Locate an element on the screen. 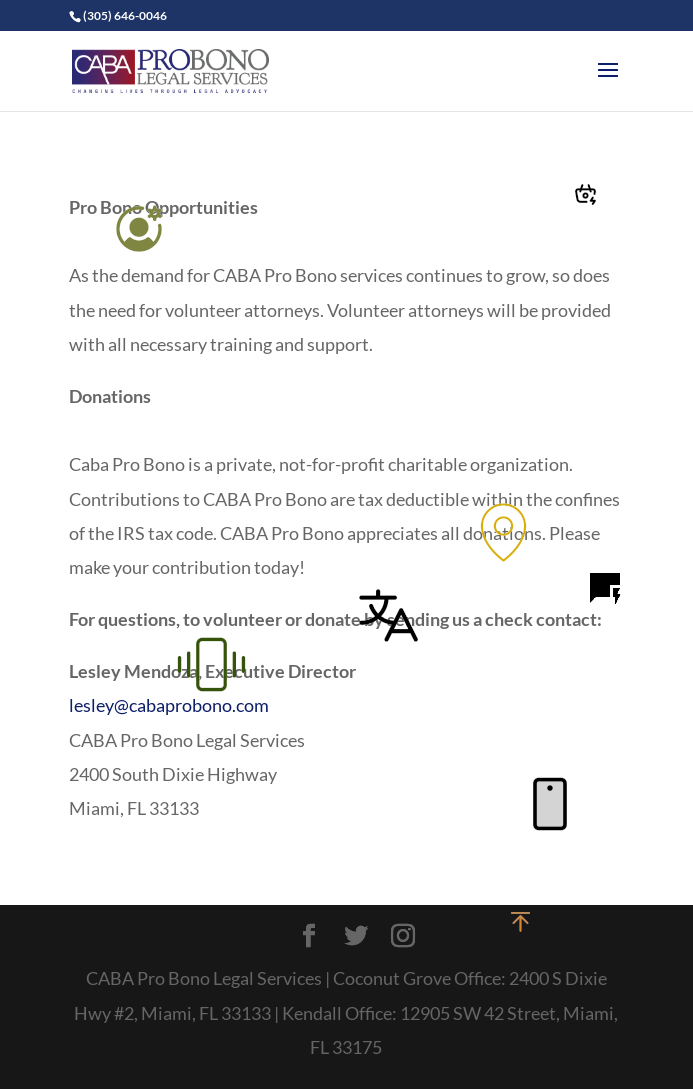 This screenshot has width=693, height=1089. access user profile settings is located at coordinates (139, 229).